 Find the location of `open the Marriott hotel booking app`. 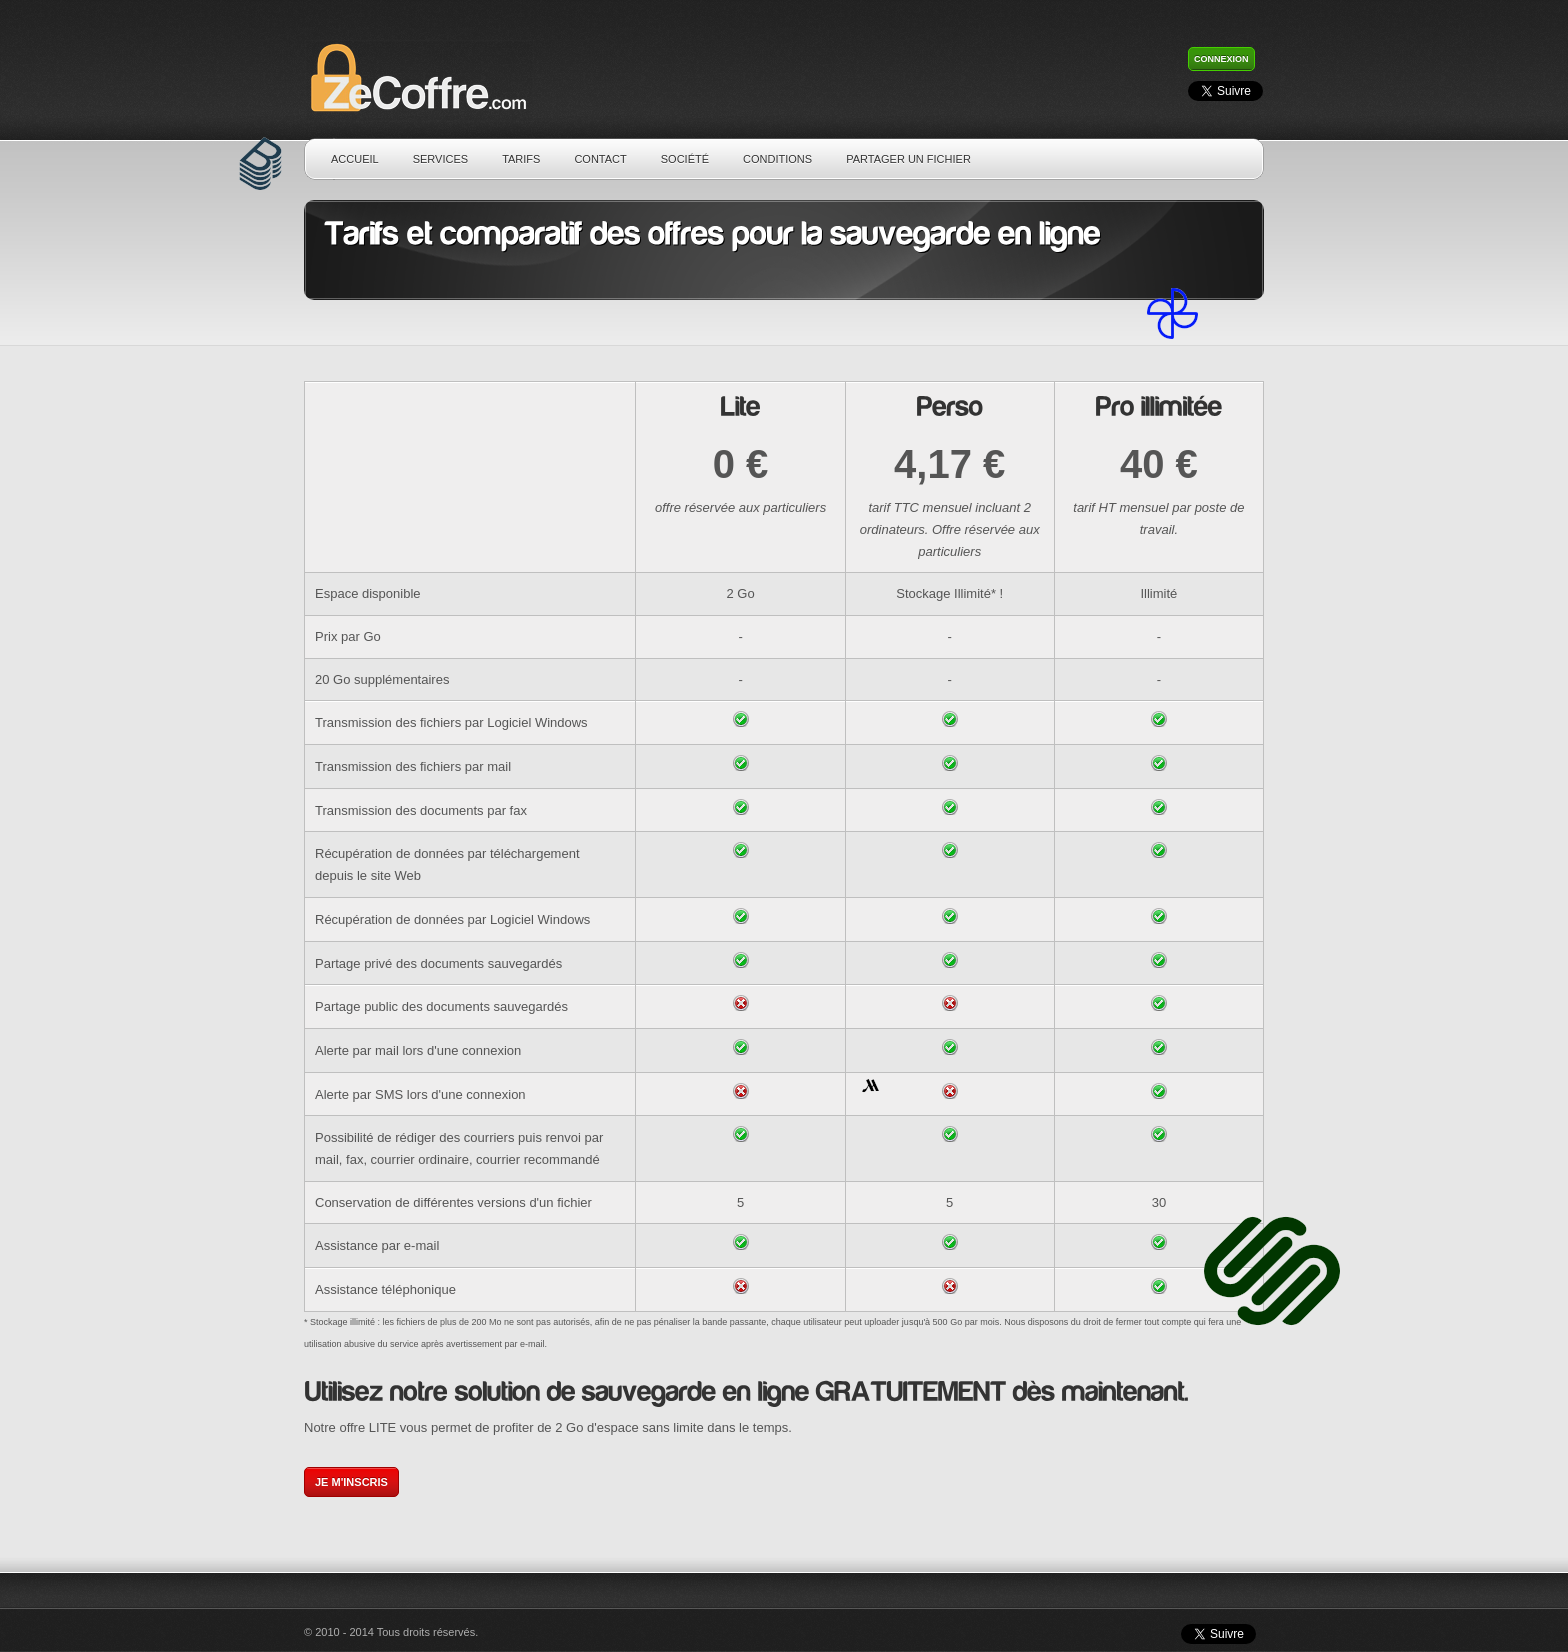

open the Marriott hotel booking app is located at coordinates (870, 1085).